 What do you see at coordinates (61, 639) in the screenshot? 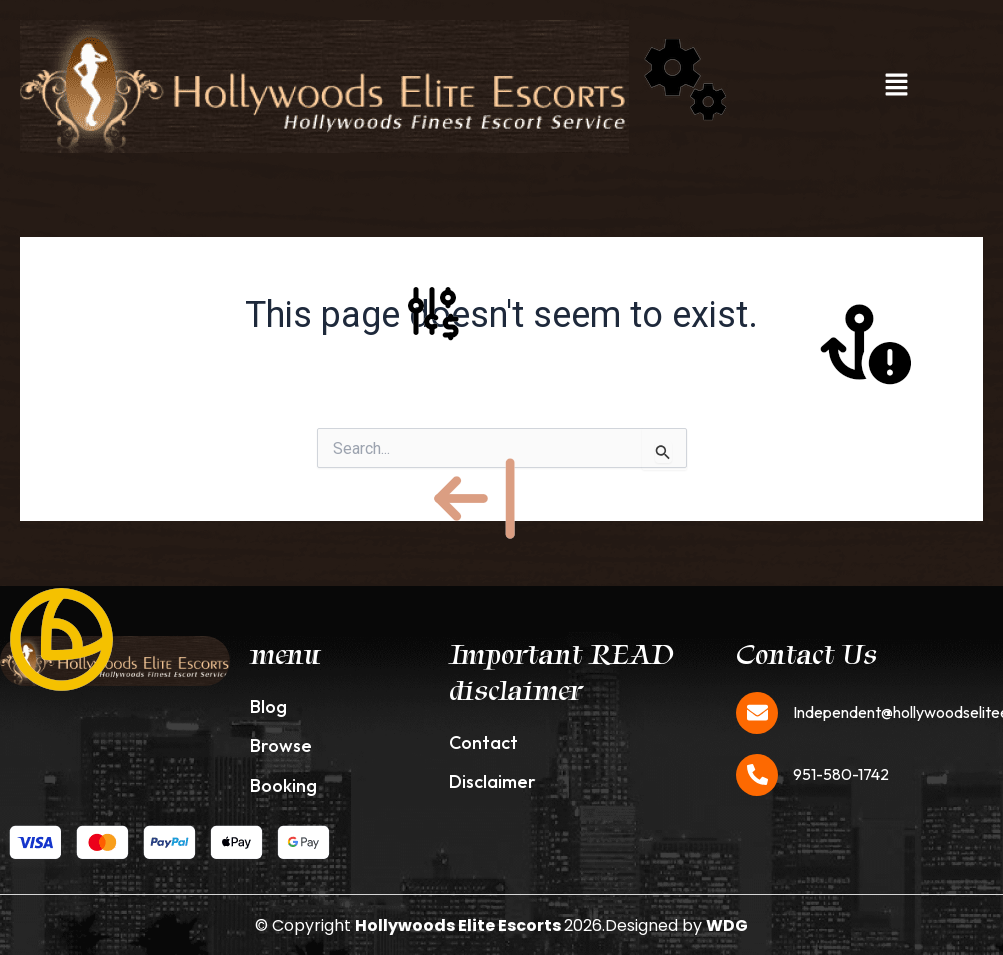
I see `CoreOS brand logo` at bounding box center [61, 639].